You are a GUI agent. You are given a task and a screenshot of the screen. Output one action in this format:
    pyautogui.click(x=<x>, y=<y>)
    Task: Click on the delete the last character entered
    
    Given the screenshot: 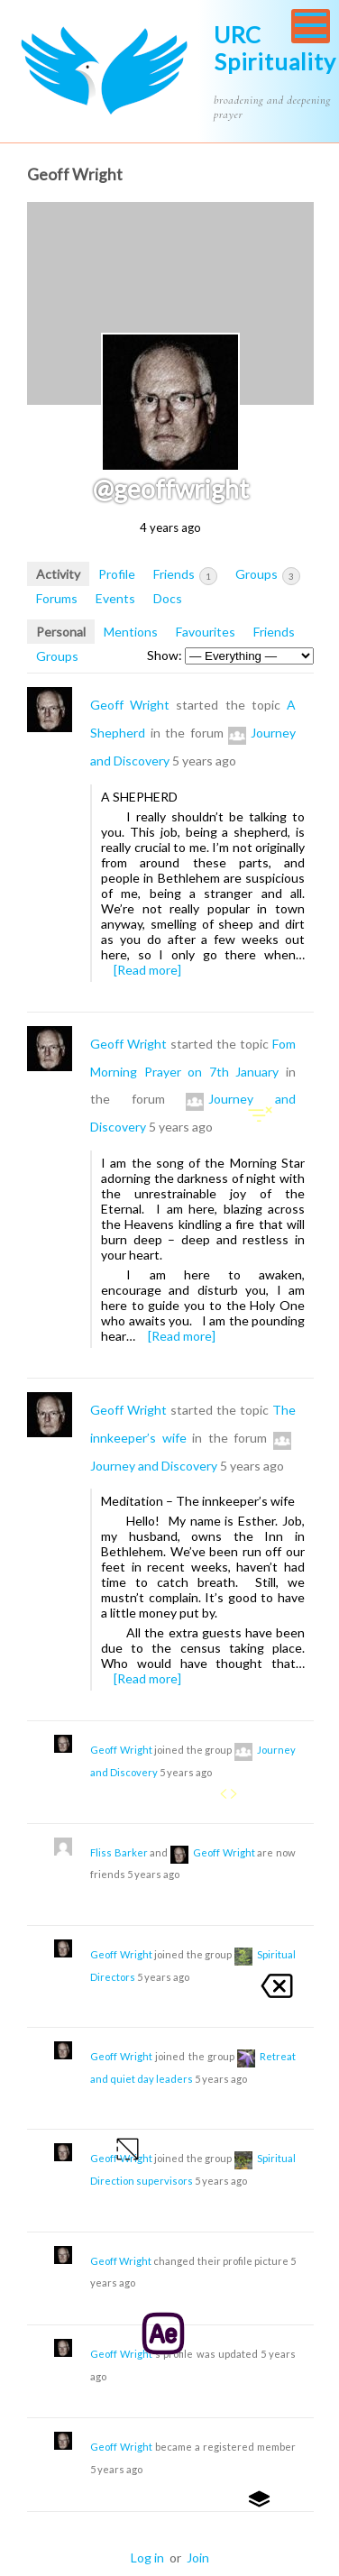 What is the action you would take?
    pyautogui.click(x=278, y=1985)
    